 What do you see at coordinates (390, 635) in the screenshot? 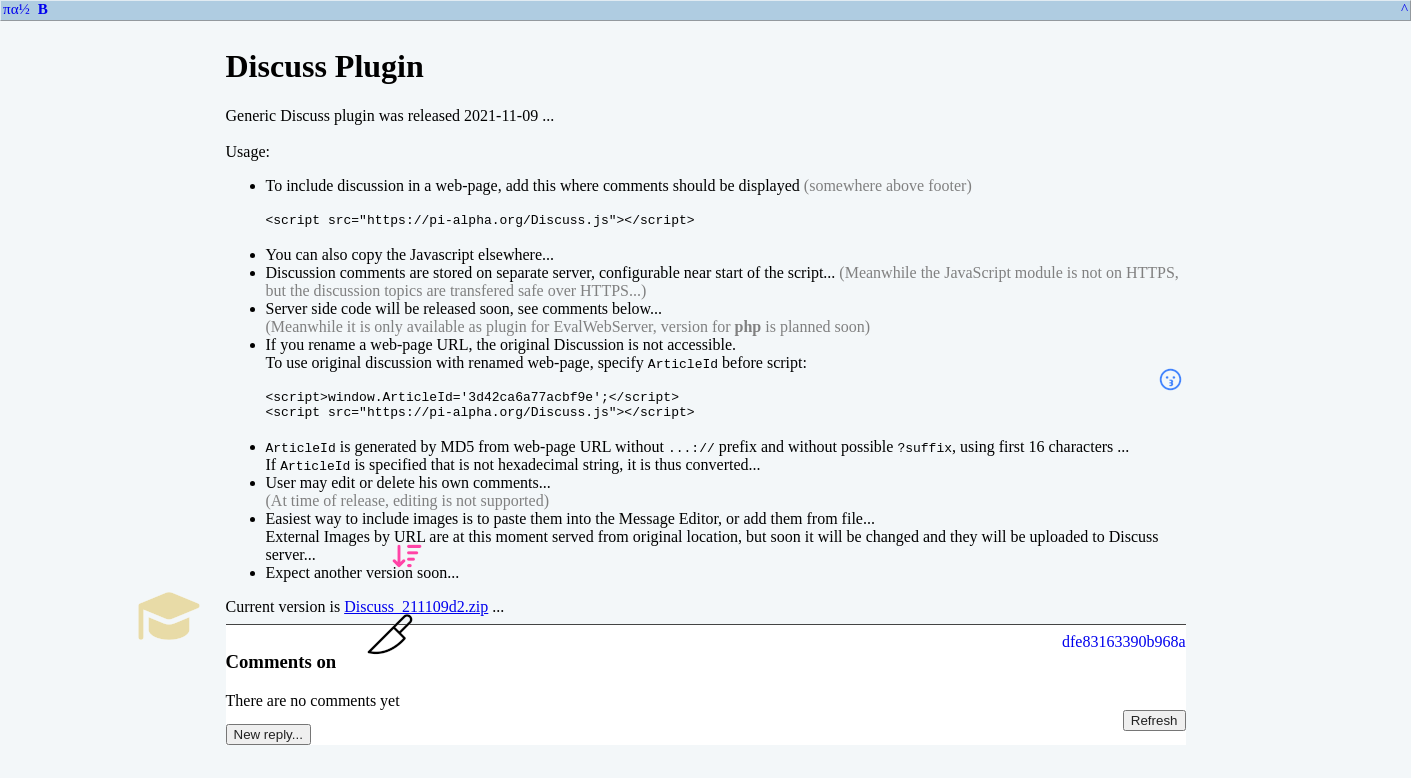
I see `access cutting or slicing tools` at bounding box center [390, 635].